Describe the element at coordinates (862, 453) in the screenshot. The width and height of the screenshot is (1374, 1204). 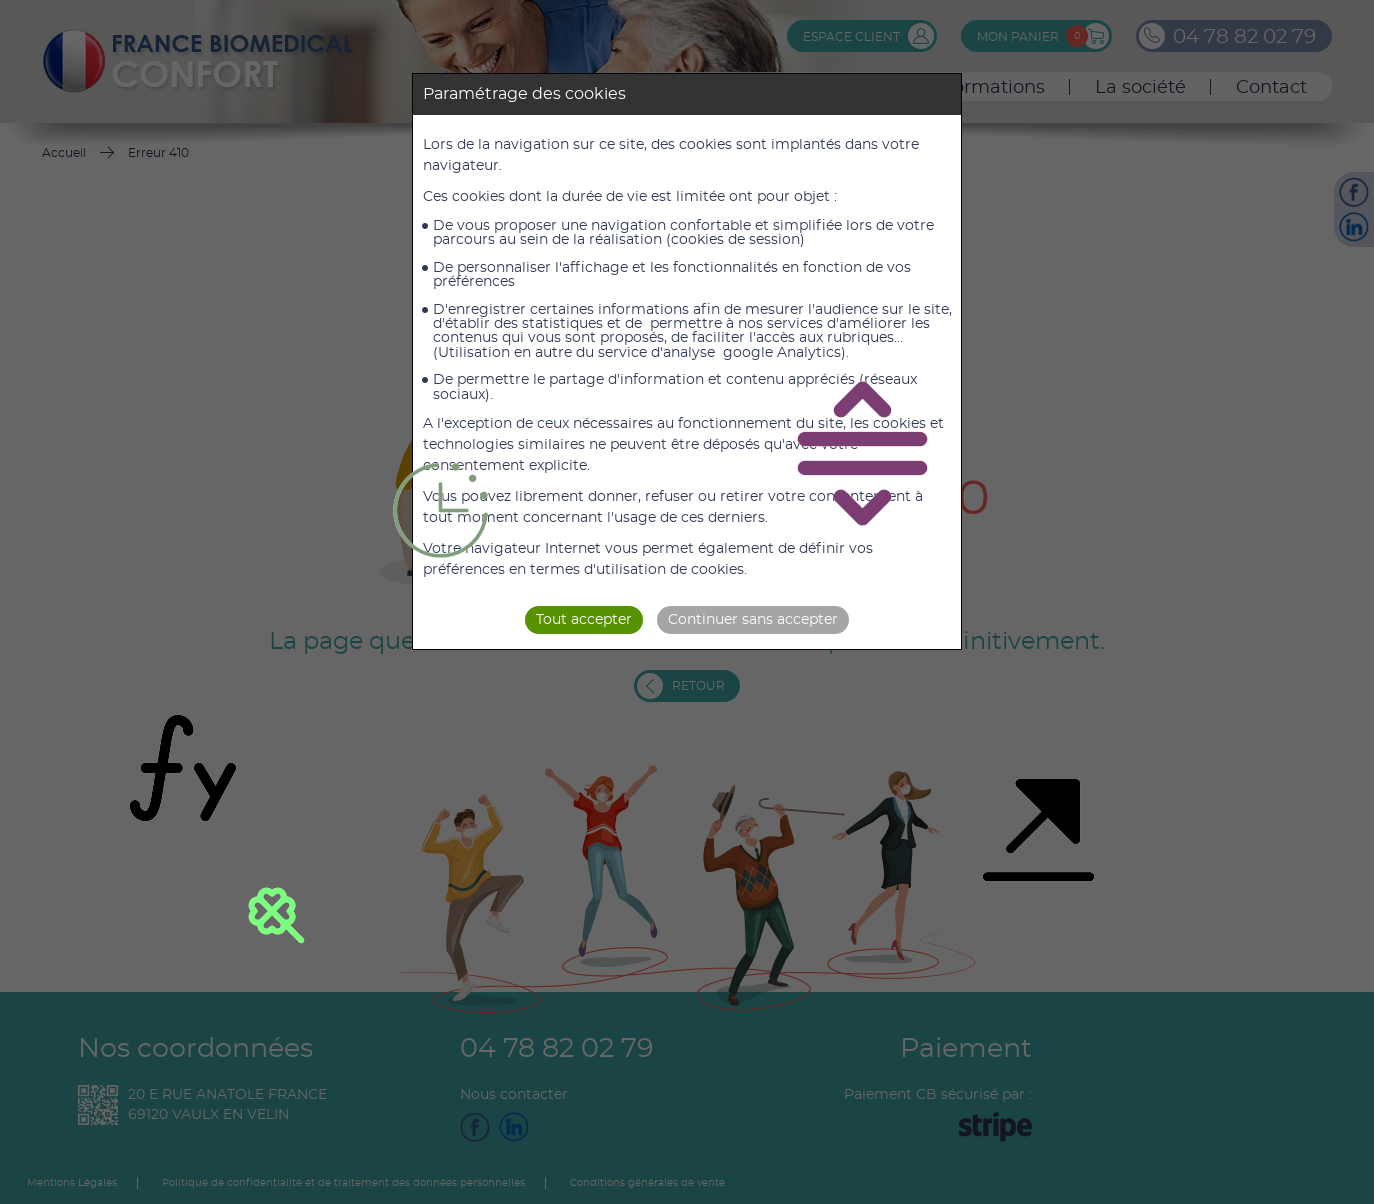
I see `reorder menu items or list elements` at that location.